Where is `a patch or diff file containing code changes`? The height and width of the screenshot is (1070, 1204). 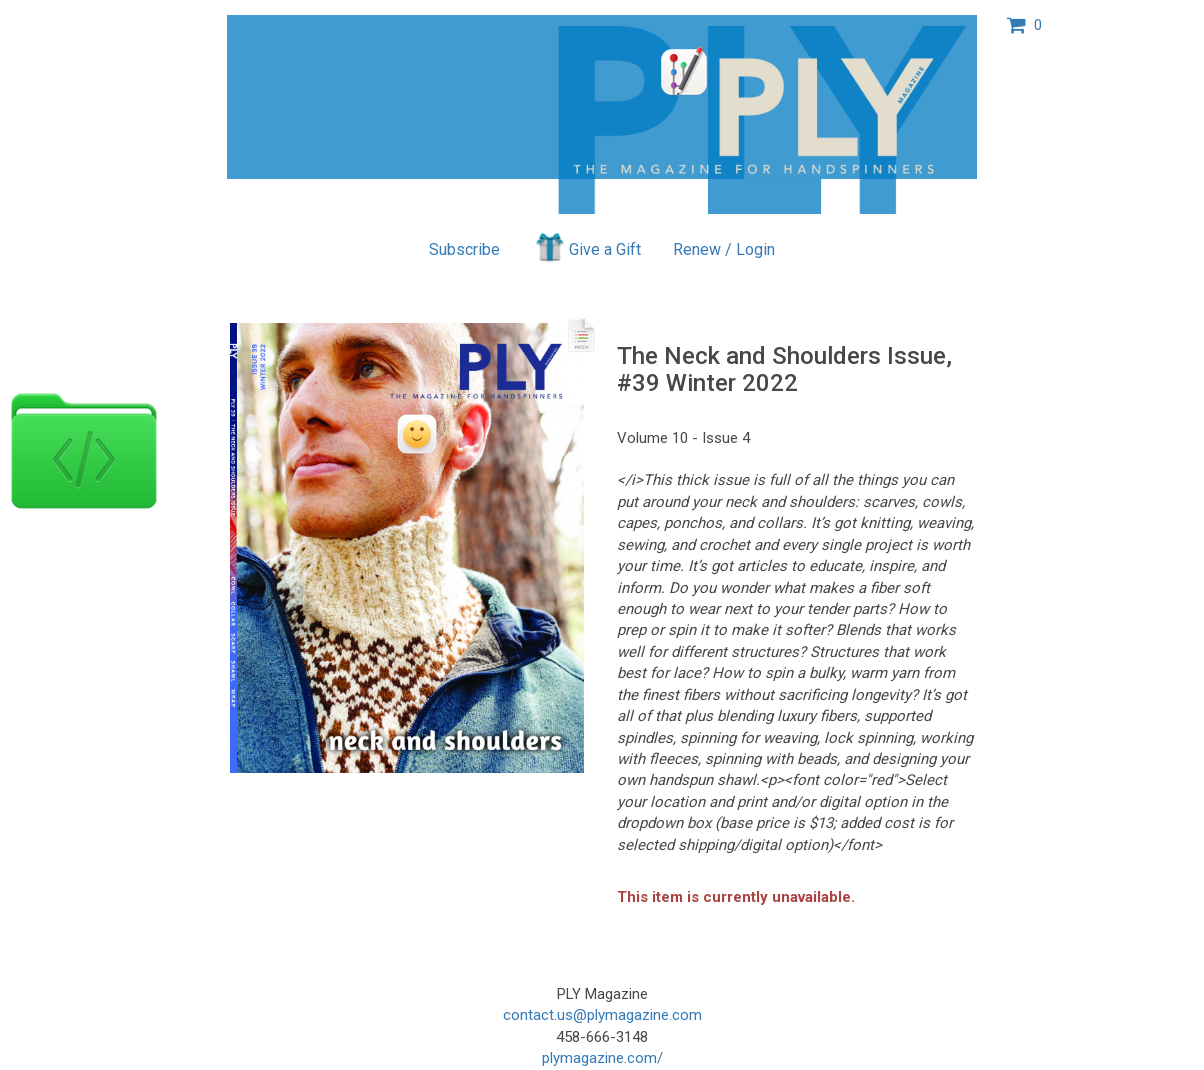 a patch or diff file containing code changes is located at coordinates (581, 335).